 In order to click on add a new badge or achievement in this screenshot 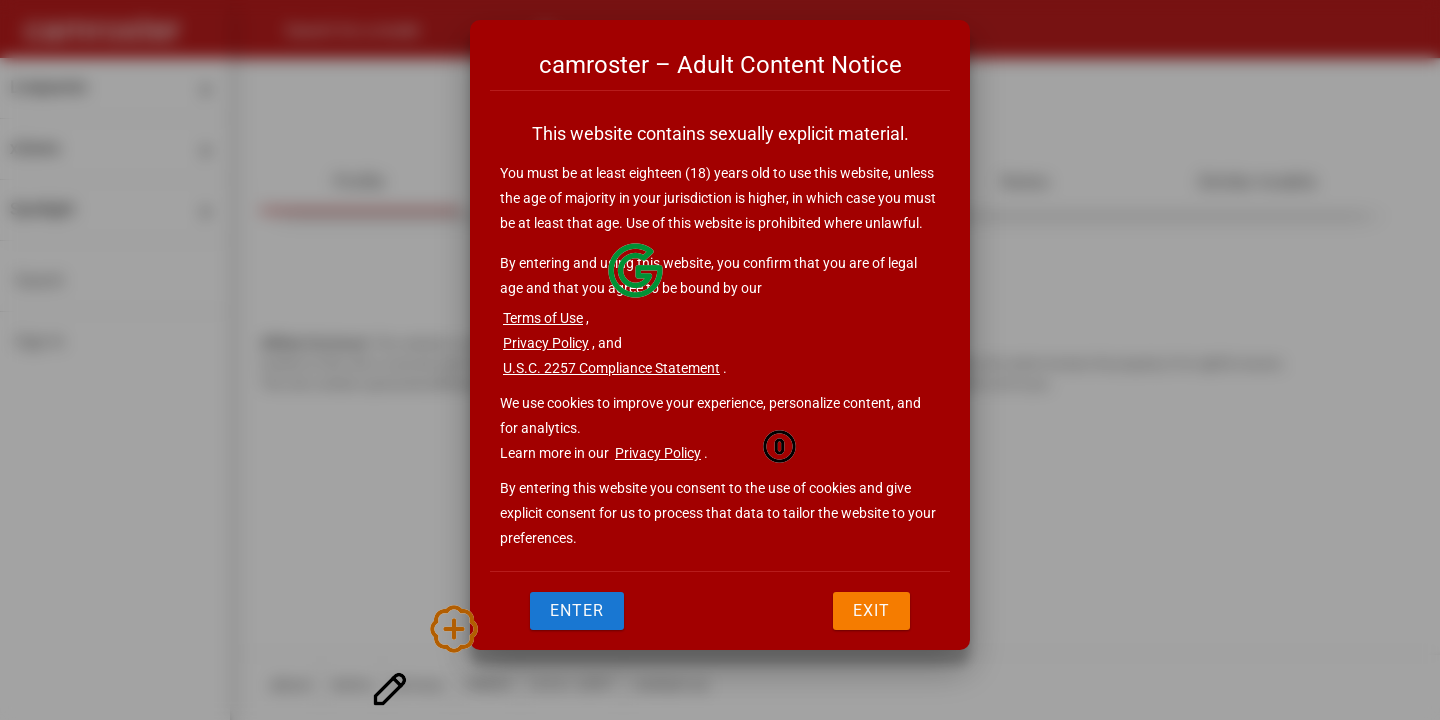, I will do `click(454, 629)`.